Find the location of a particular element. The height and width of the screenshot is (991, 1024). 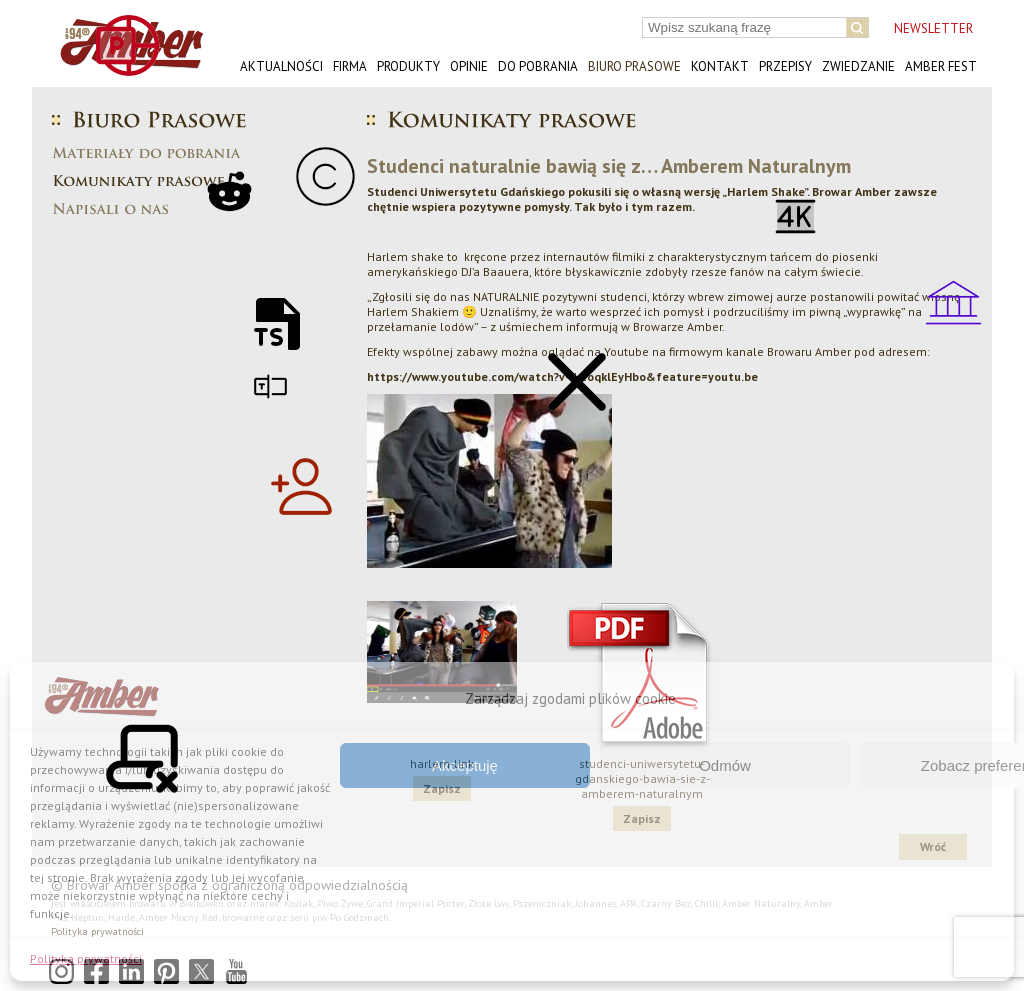

close the current window or dialog is located at coordinates (577, 382).